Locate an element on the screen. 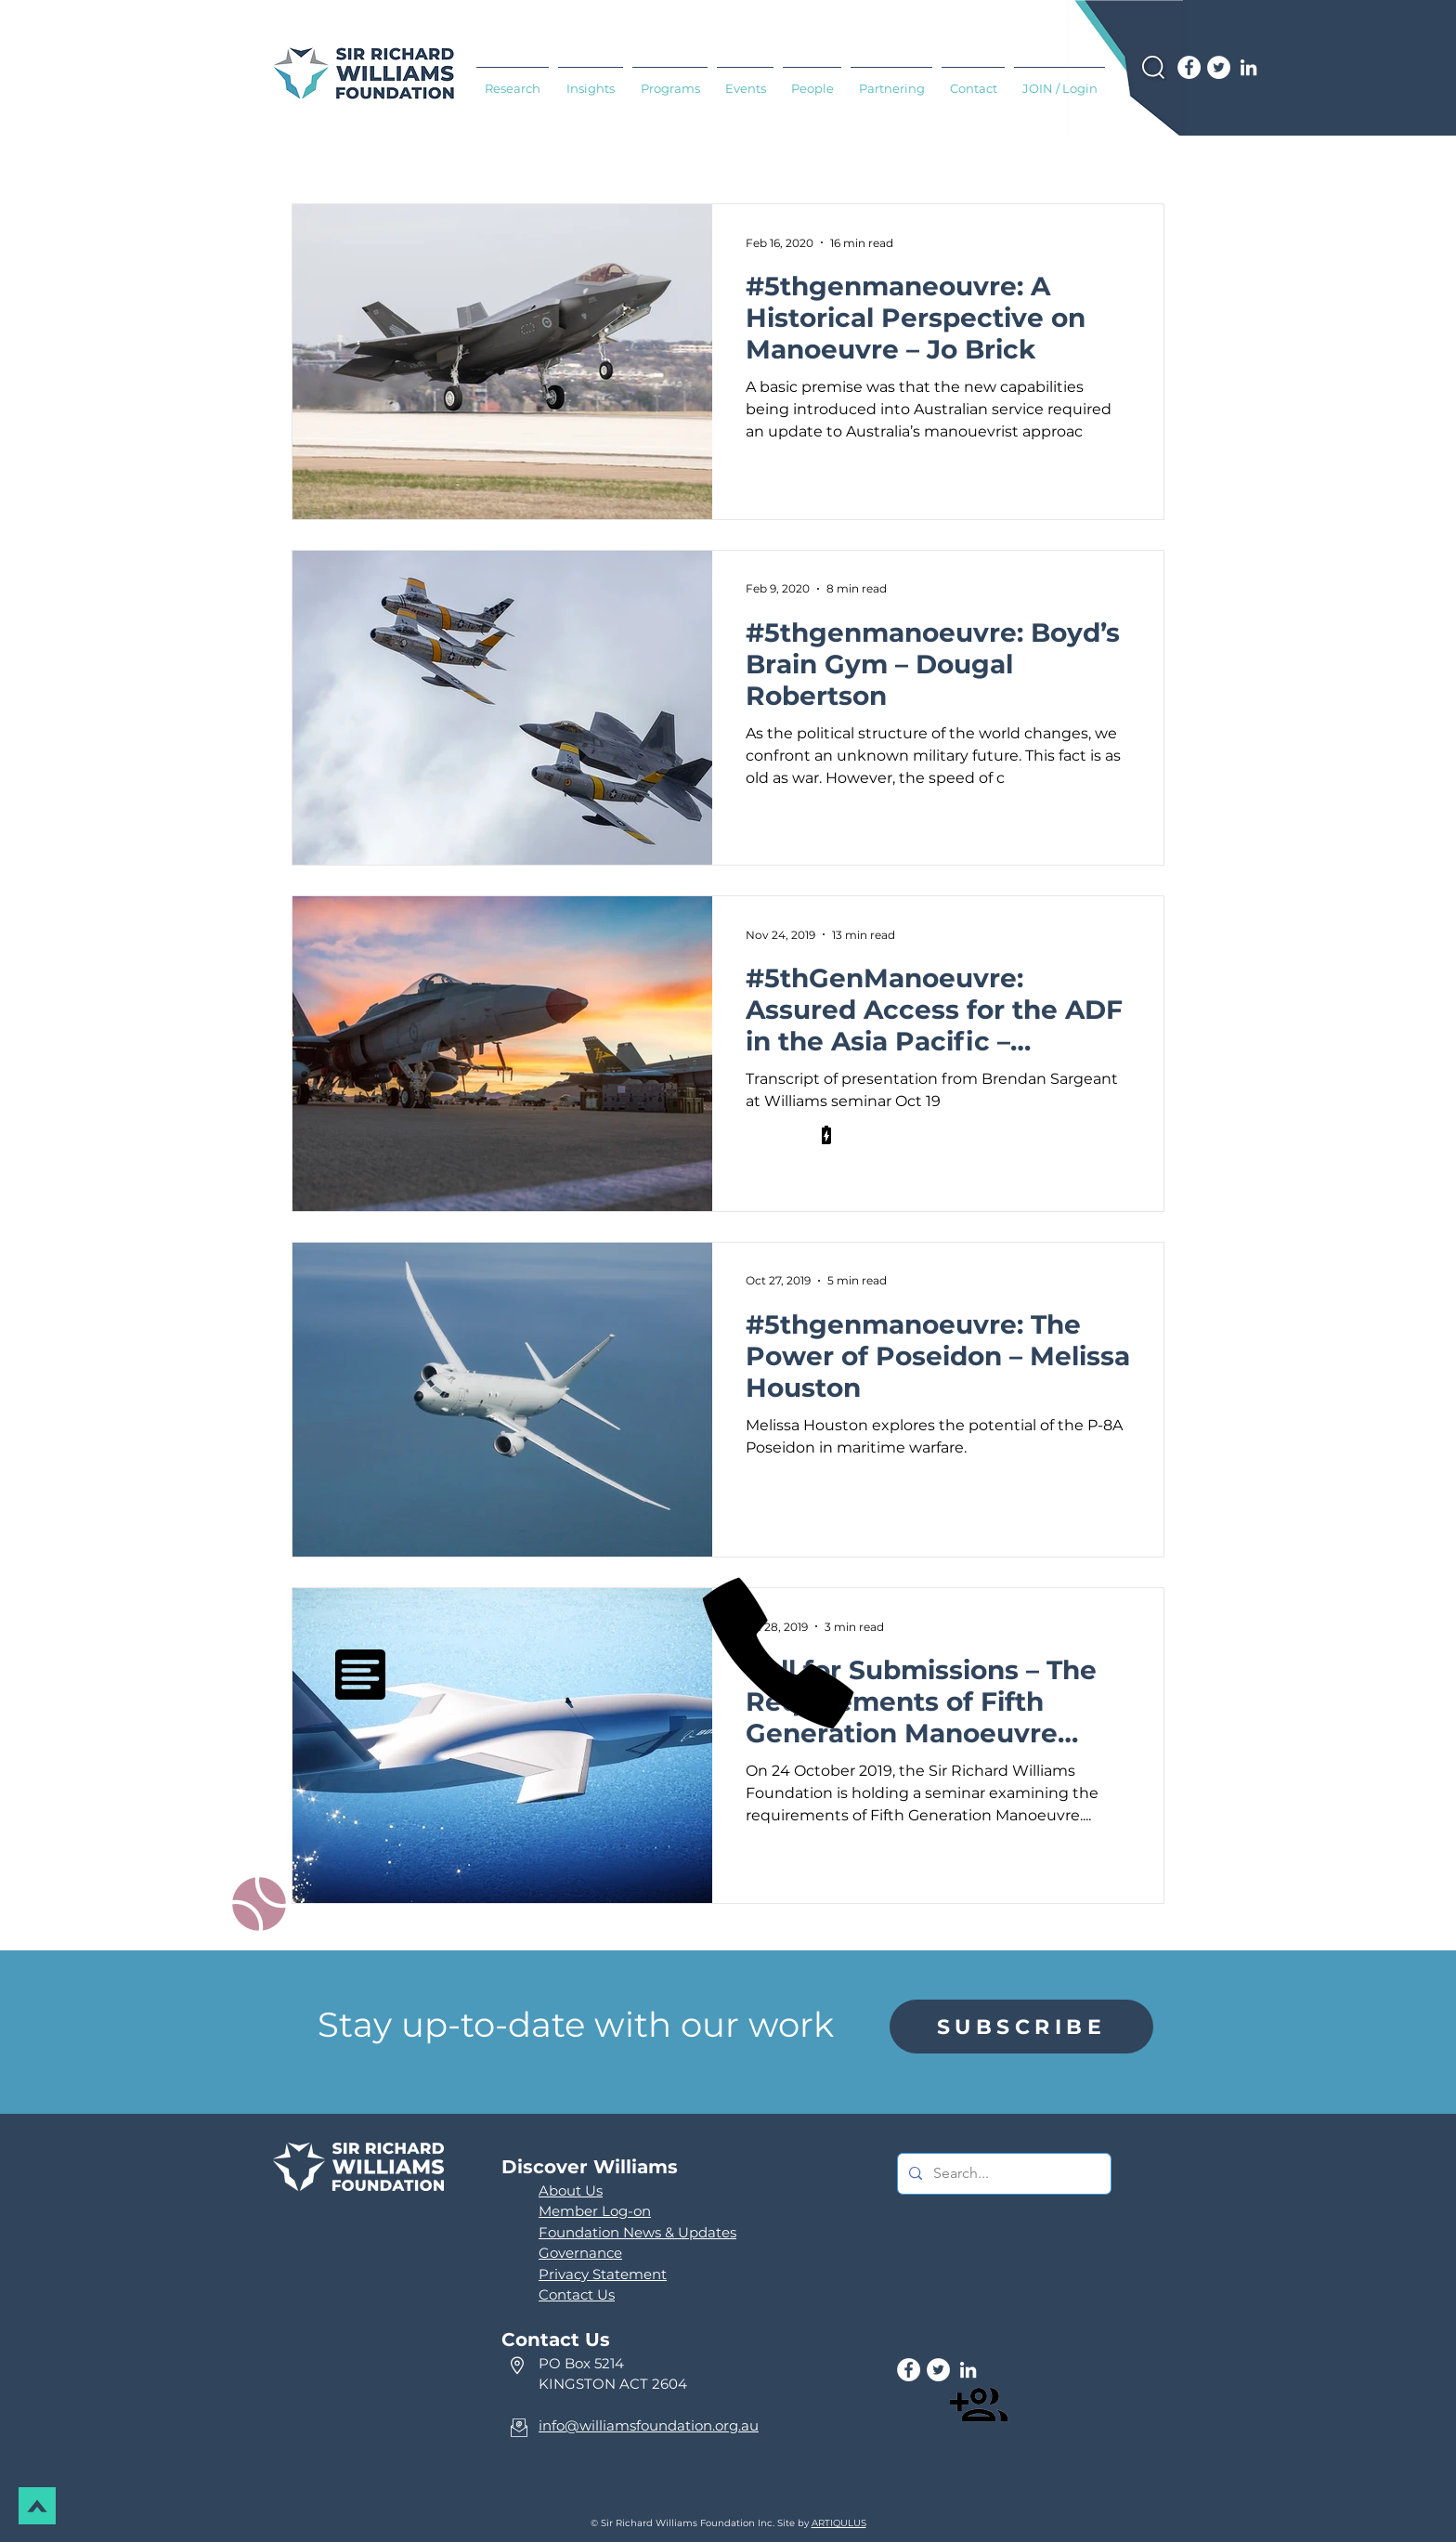 The image size is (1456, 2542). add a new member to a group is located at coordinates (979, 2405).